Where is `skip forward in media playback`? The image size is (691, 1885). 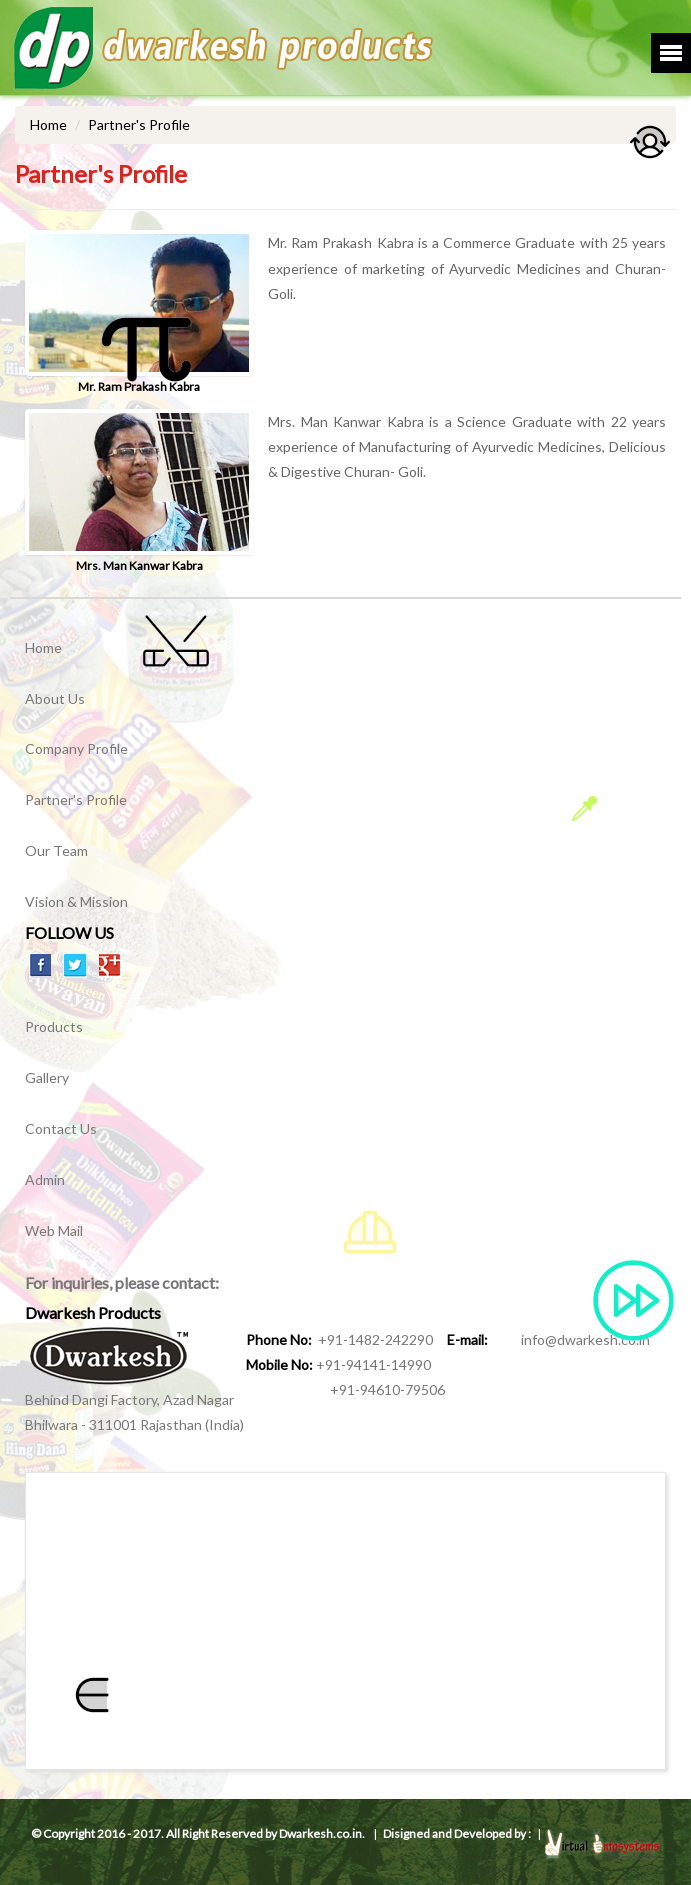 skip forward in media playback is located at coordinates (633, 1300).